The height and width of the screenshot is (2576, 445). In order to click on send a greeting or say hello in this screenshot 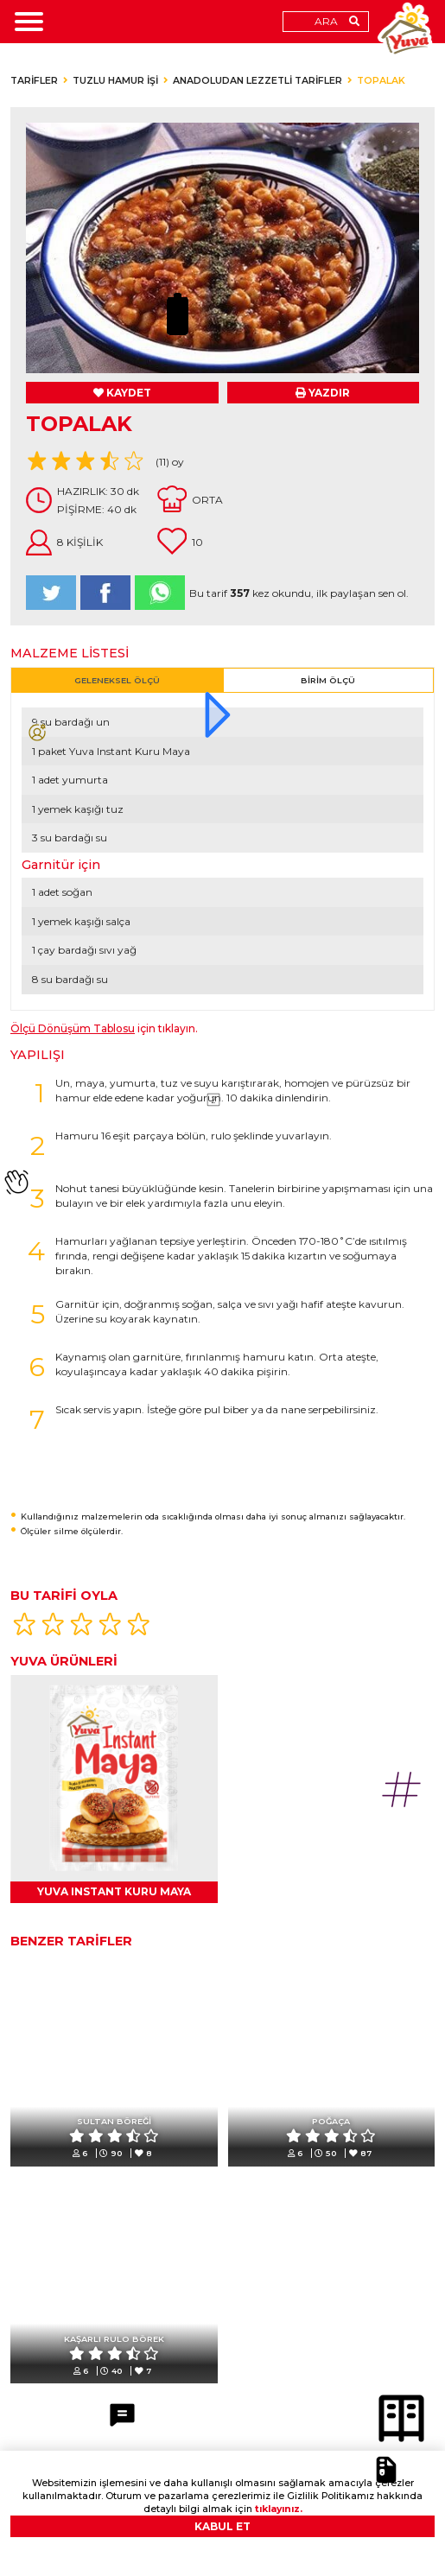, I will do `click(16, 1182)`.